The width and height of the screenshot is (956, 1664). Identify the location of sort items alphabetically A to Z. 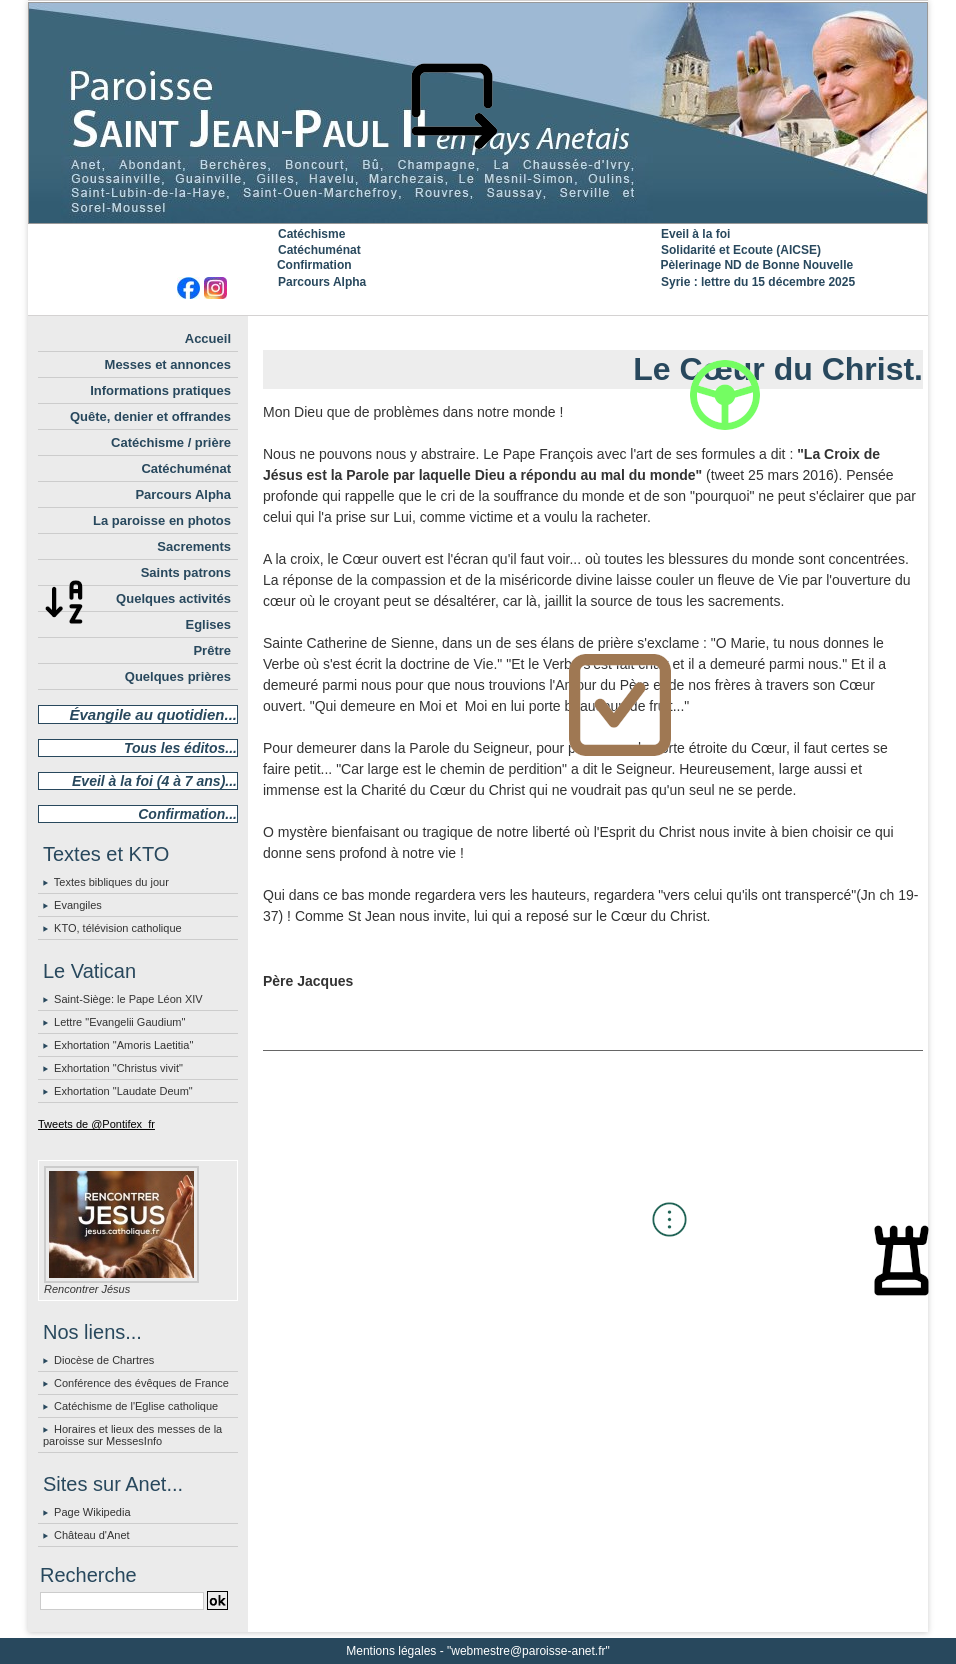
(65, 602).